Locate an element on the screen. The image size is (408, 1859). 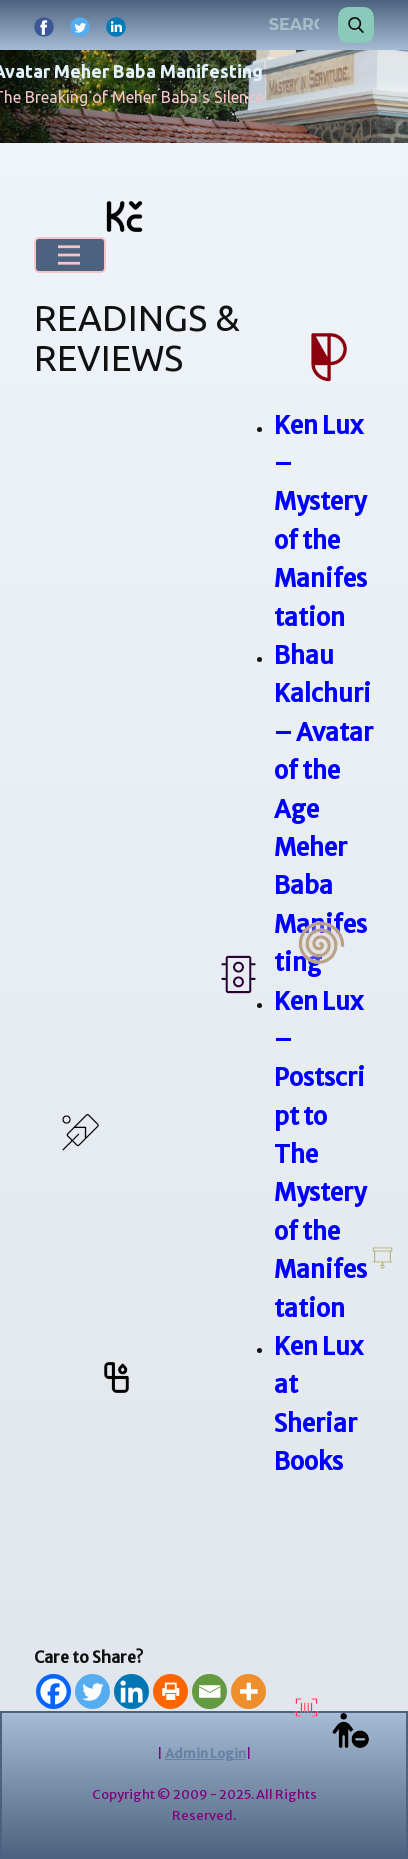
ignite or activate a feature is located at coordinates (116, 1377).